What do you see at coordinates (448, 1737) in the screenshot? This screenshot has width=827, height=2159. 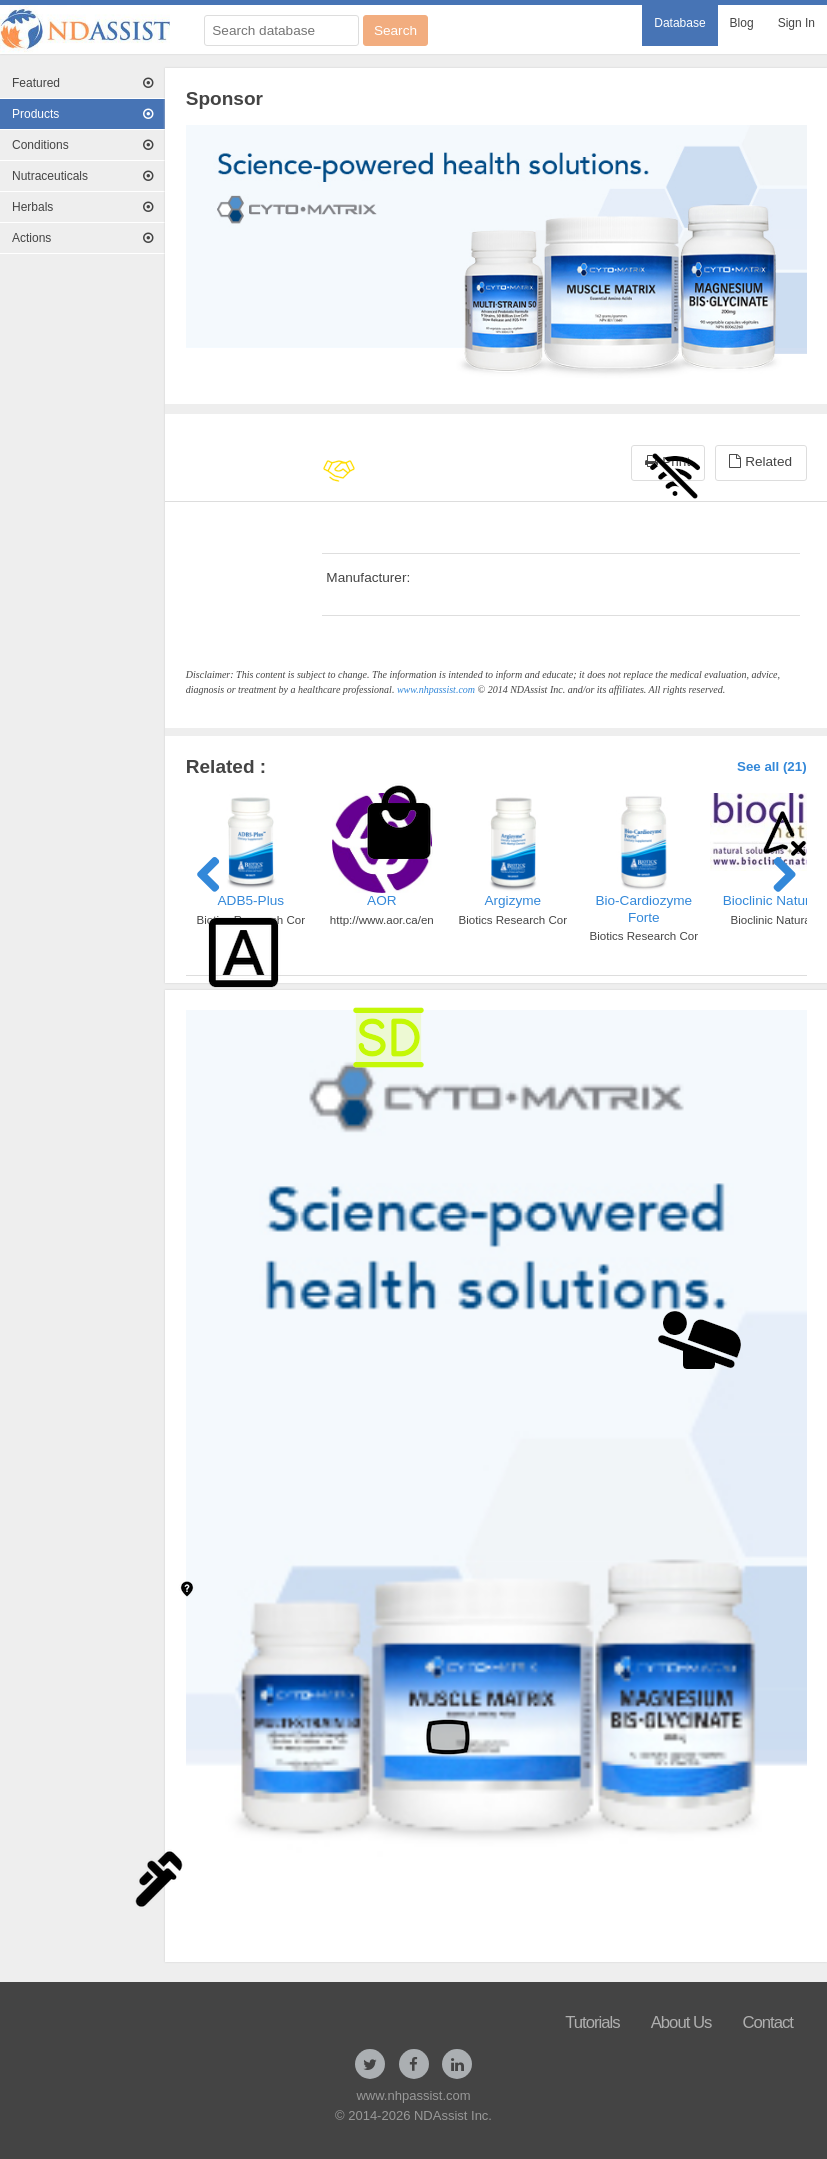 I see `switch to wide-angle or panorama camera mode` at bounding box center [448, 1737].